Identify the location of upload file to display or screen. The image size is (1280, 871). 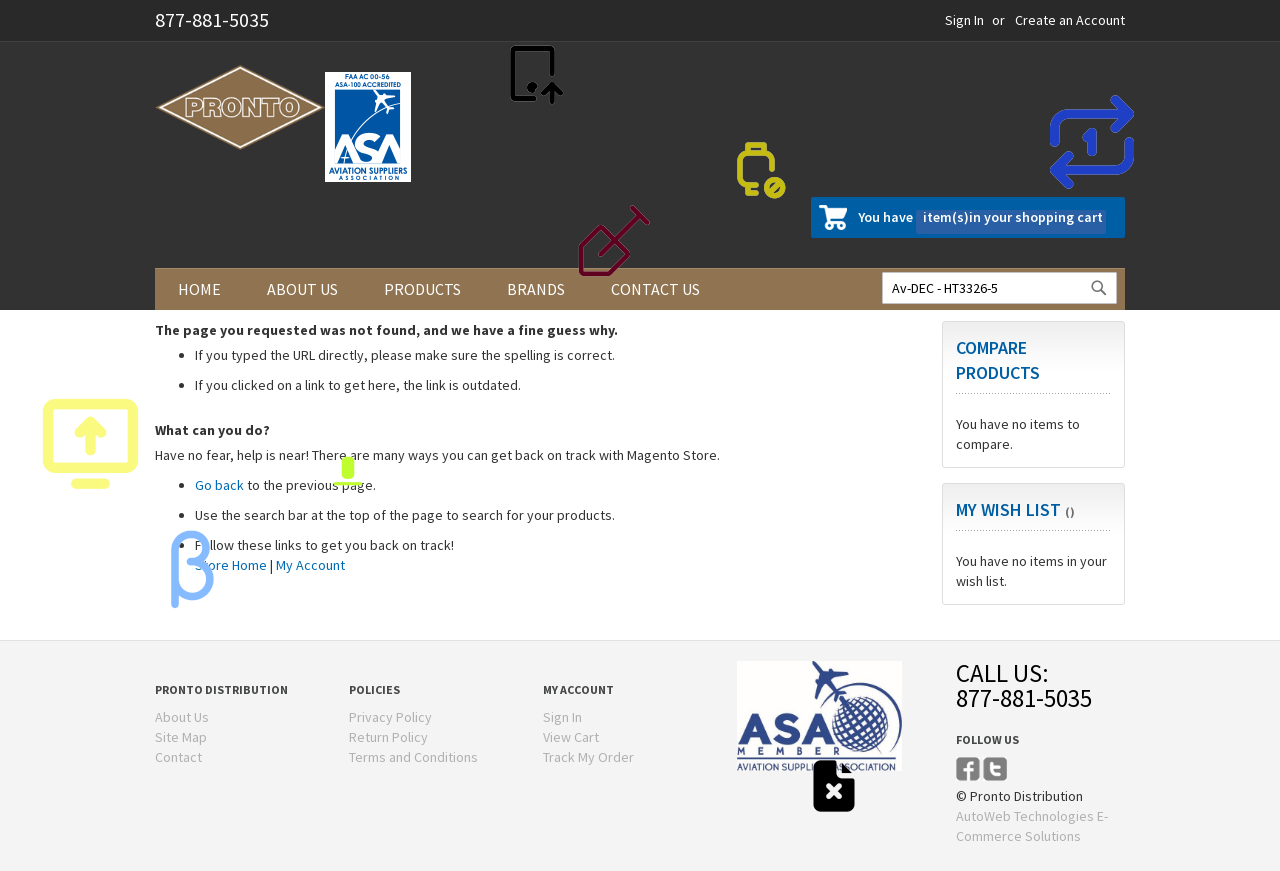
(90, 439).